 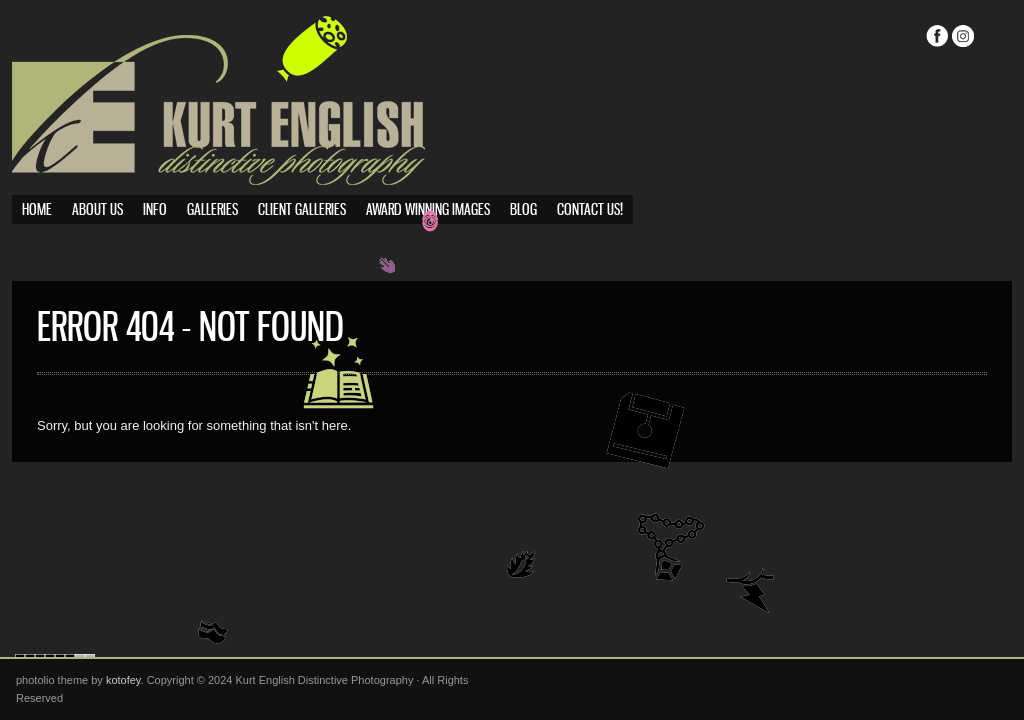 What do you see at coordinates (645, 430) in the screenshot?
I see `save your current progress` at bounding box center [645, 430].